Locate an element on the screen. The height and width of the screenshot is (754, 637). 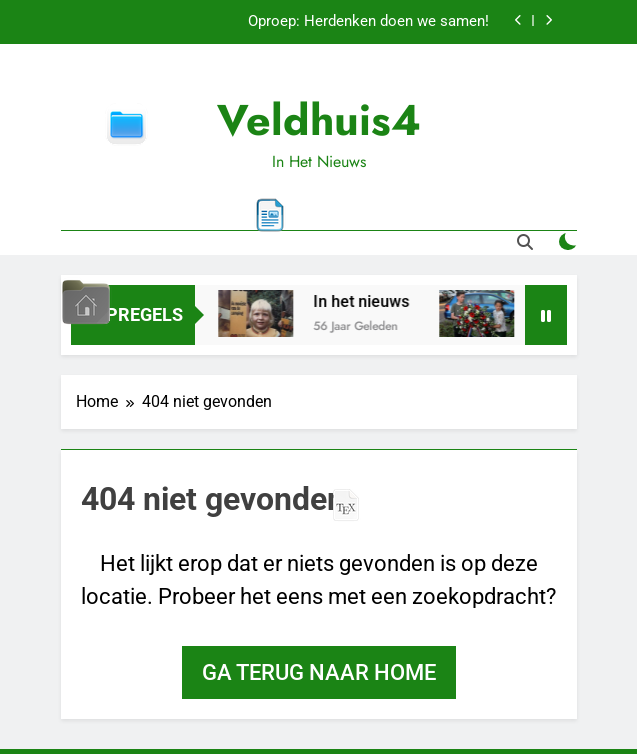
open the files app is located at coordinates (126, 124).